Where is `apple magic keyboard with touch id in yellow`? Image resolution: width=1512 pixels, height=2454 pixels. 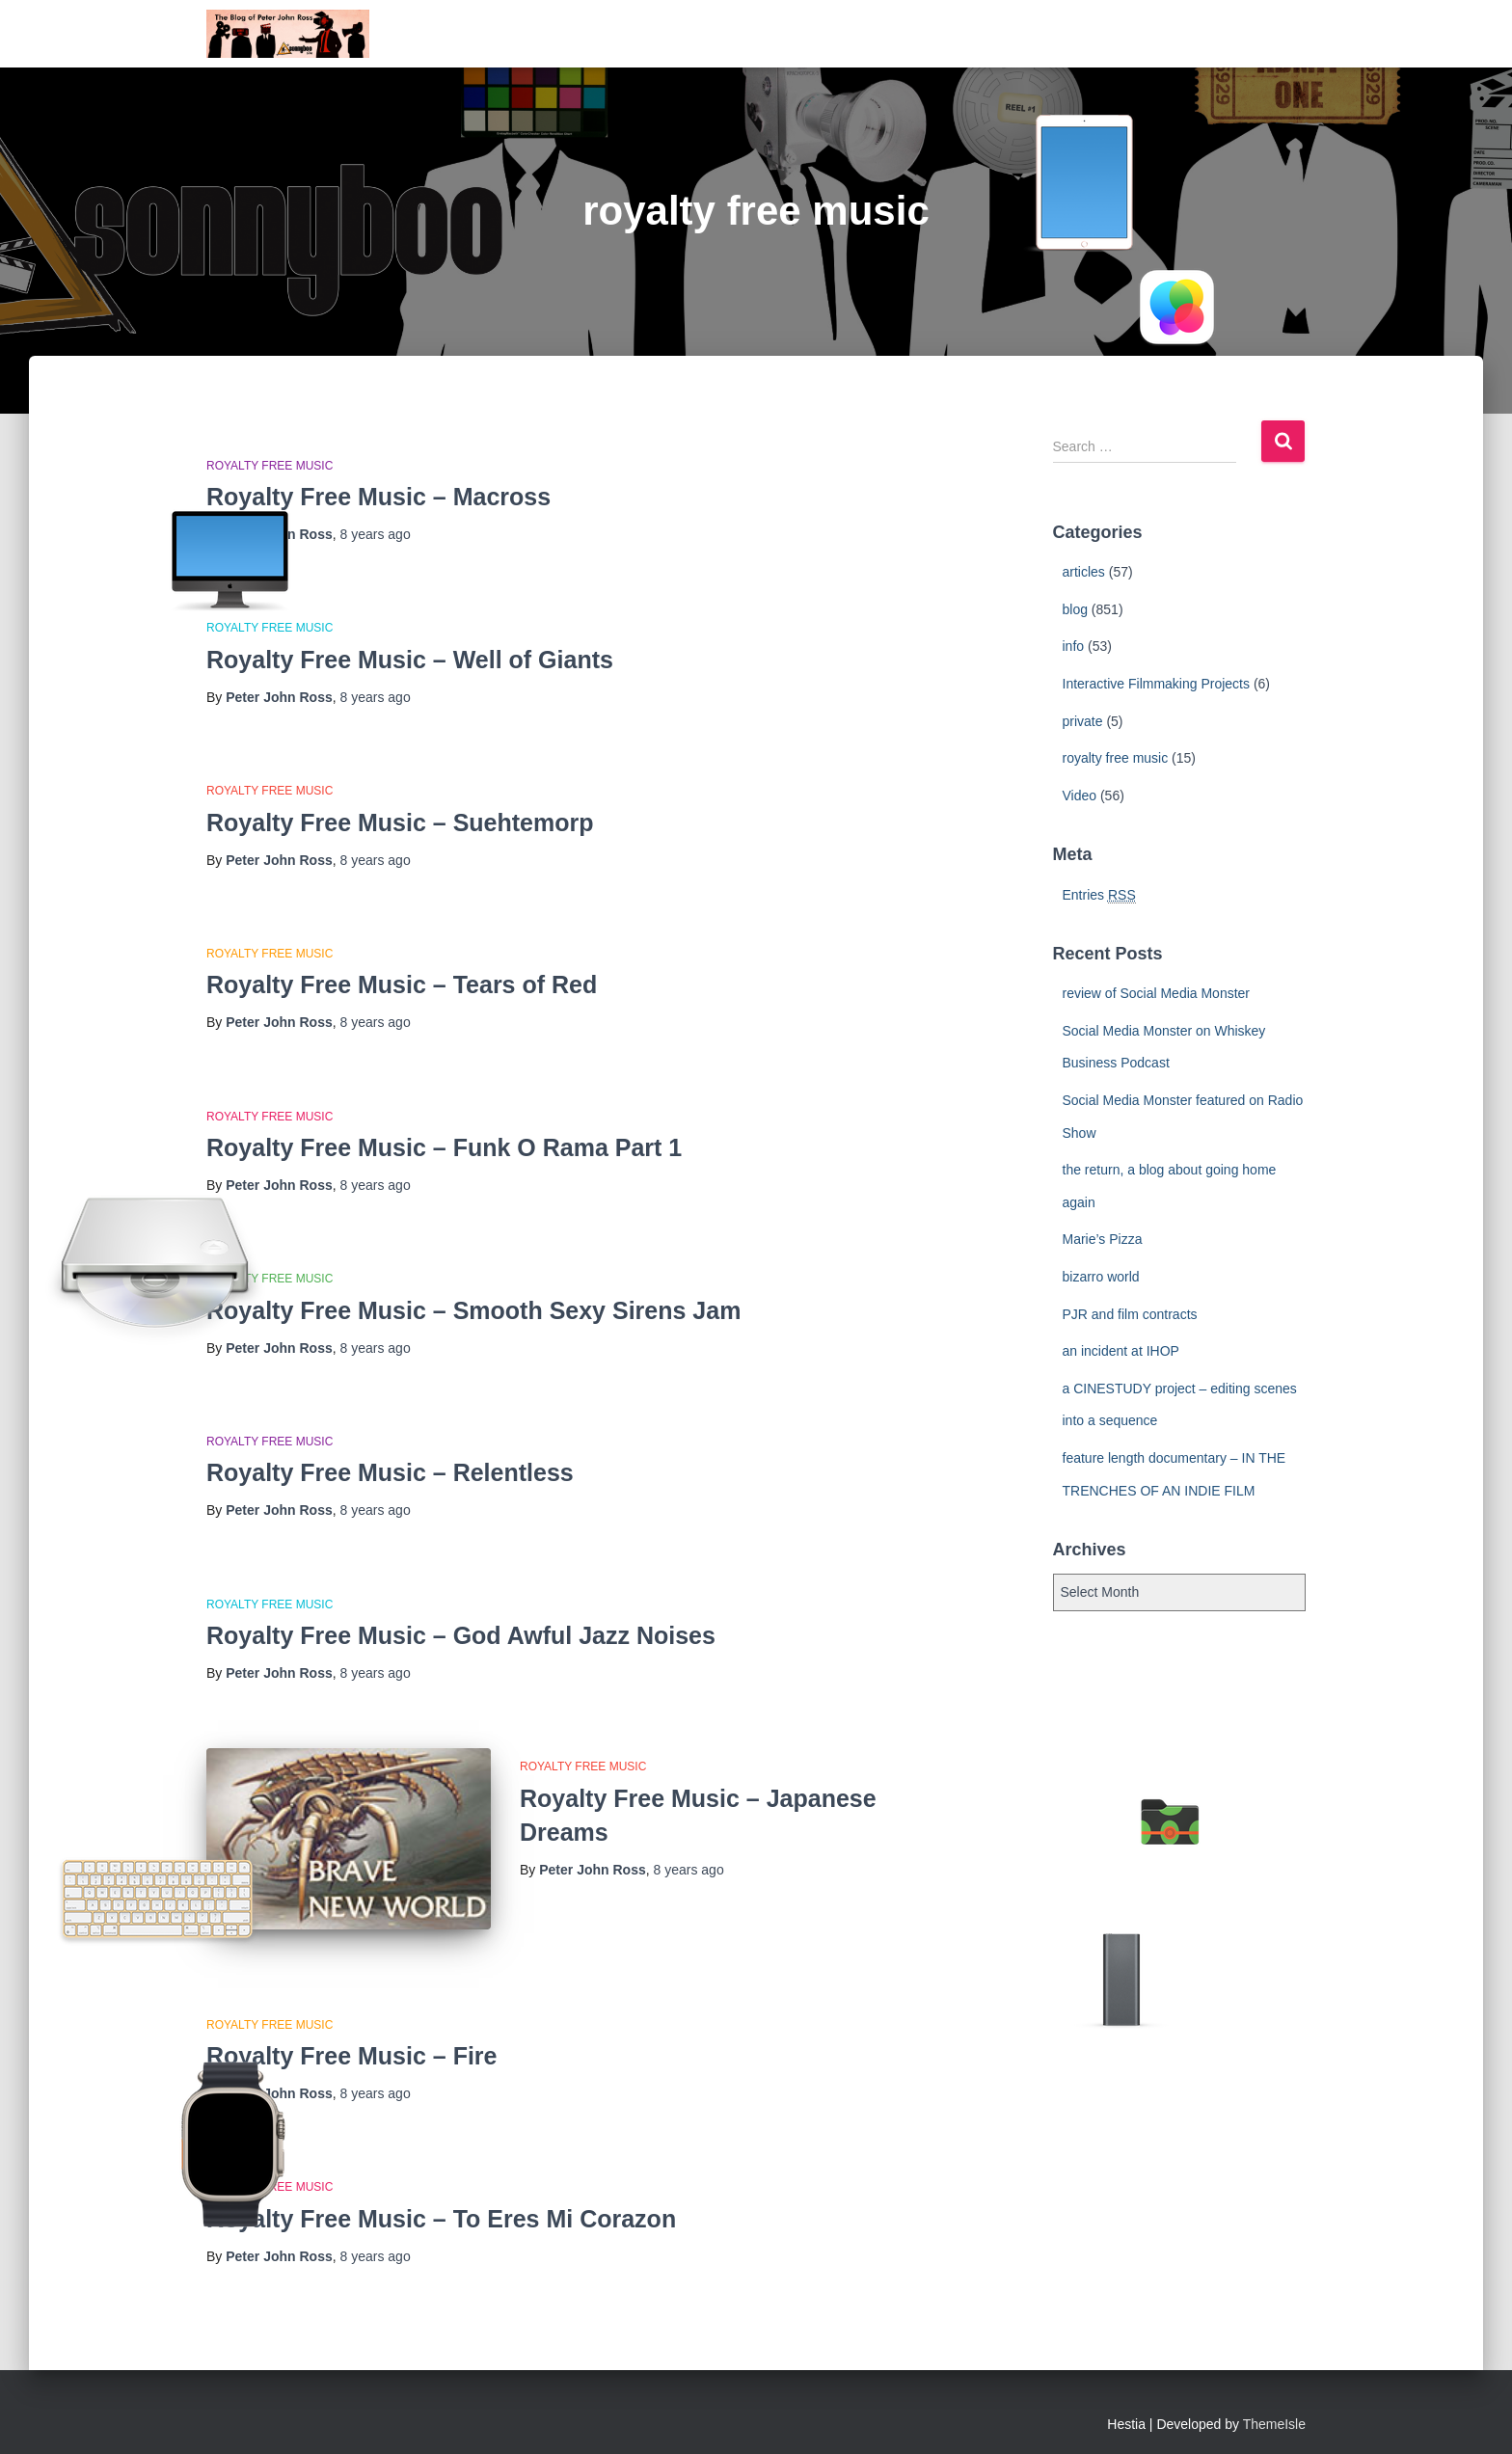 apple magic keyboard with touch id in yellow is located at coordinates (157, 1899).